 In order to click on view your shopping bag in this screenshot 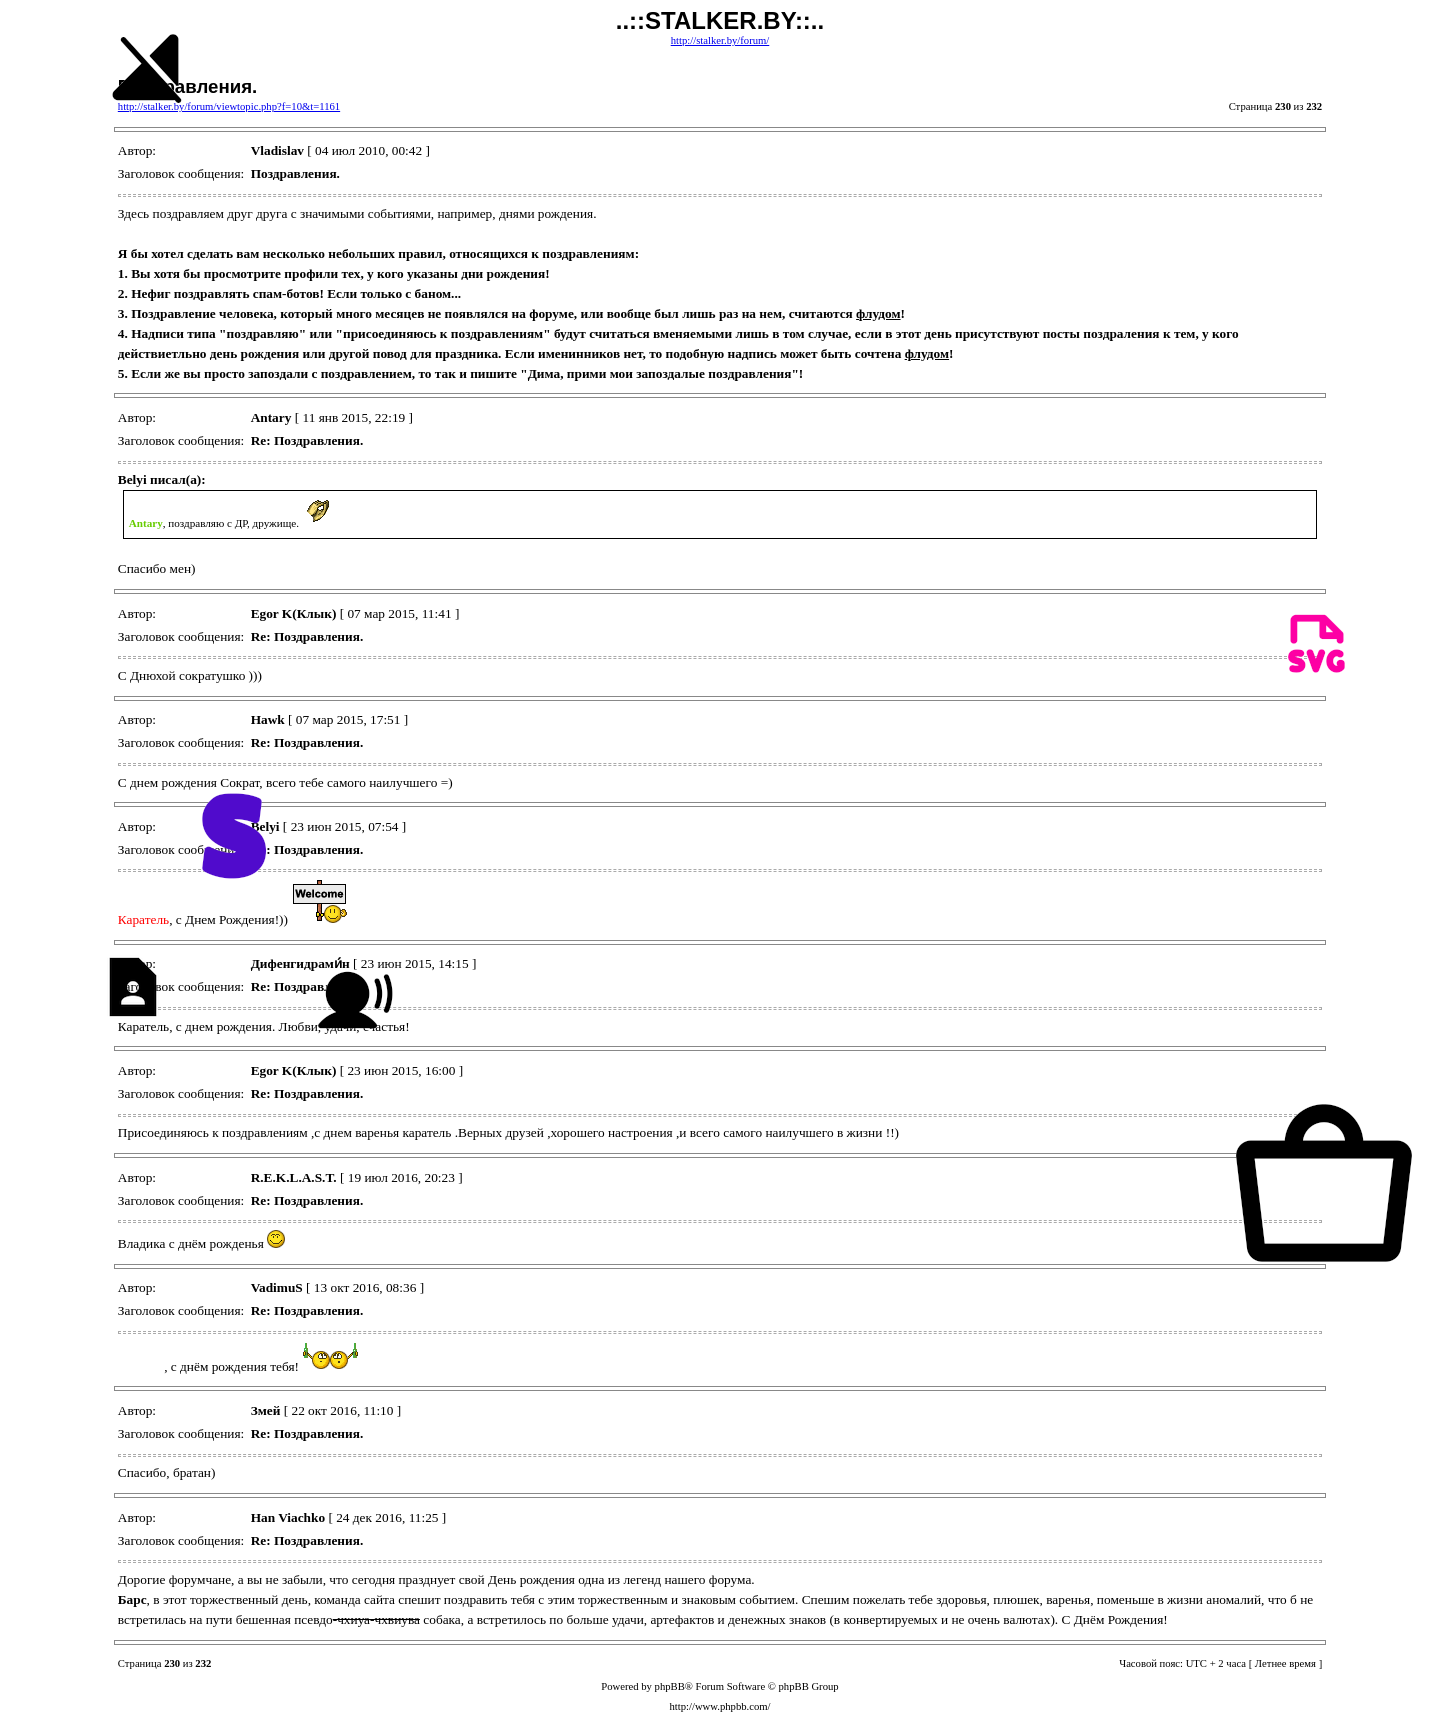, I will do `click(1324, 1192)`.